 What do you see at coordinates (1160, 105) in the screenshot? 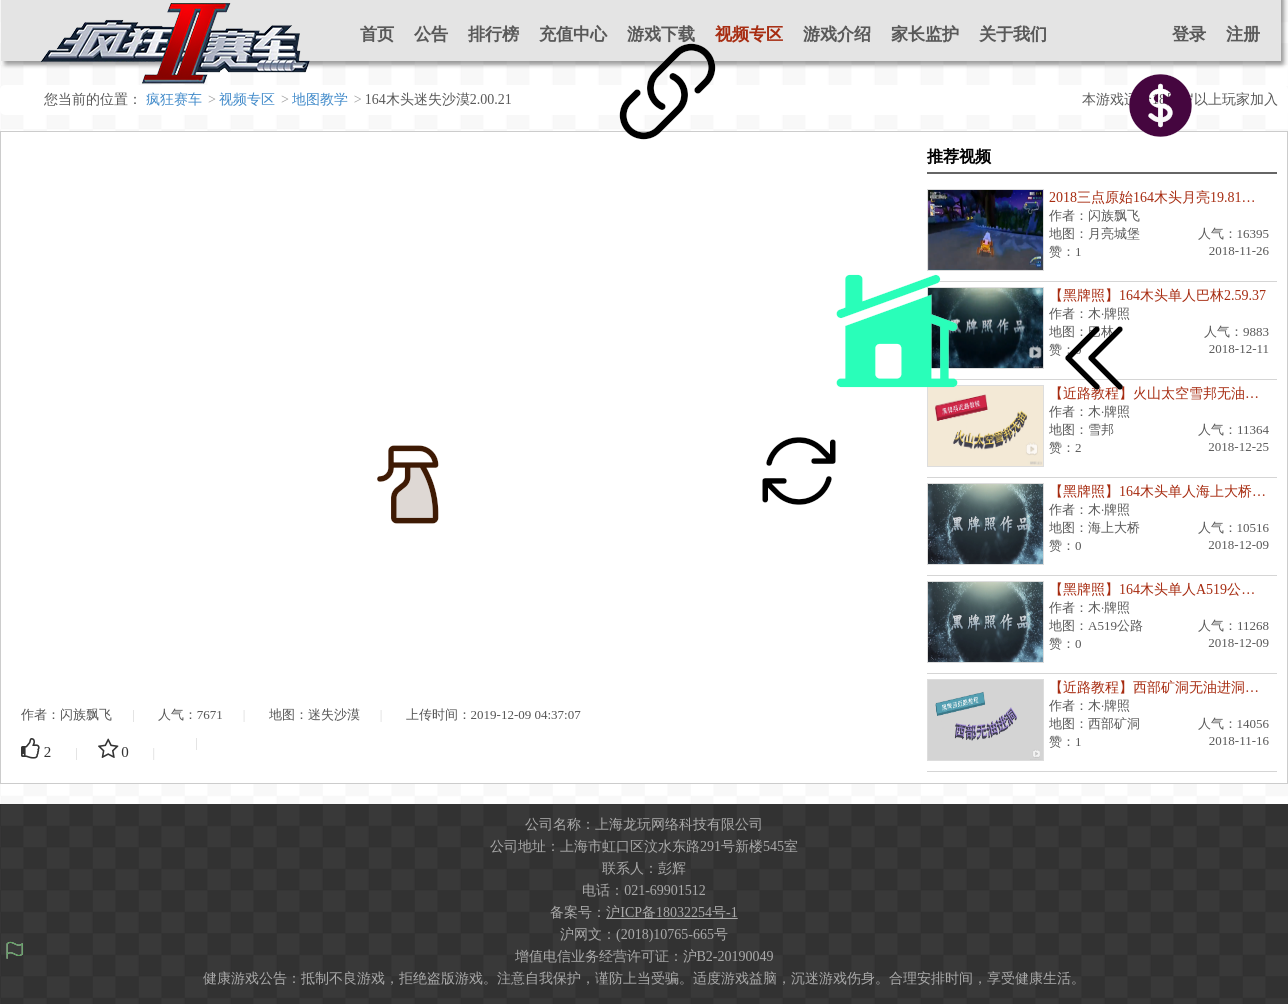
I see `view account balance or financial information` at bounding box center [1160, 105].